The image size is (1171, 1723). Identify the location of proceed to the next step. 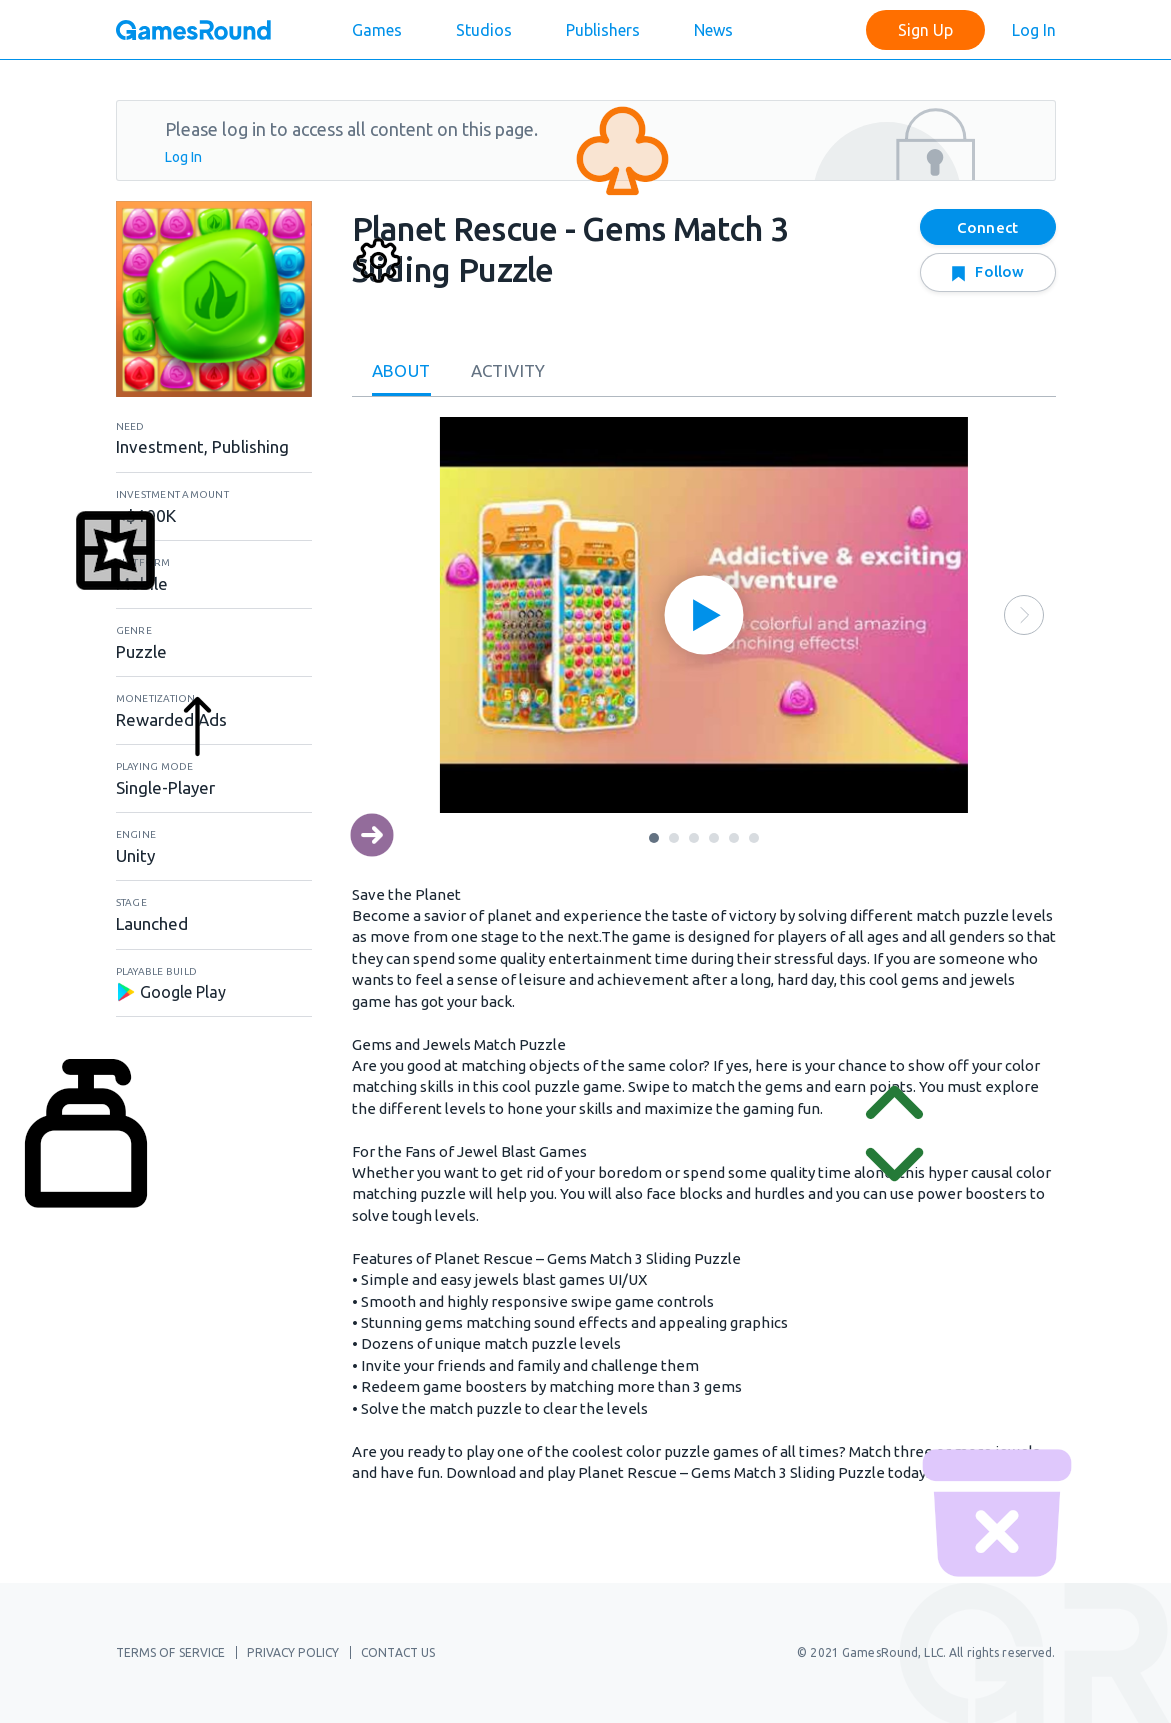
(372, 835).